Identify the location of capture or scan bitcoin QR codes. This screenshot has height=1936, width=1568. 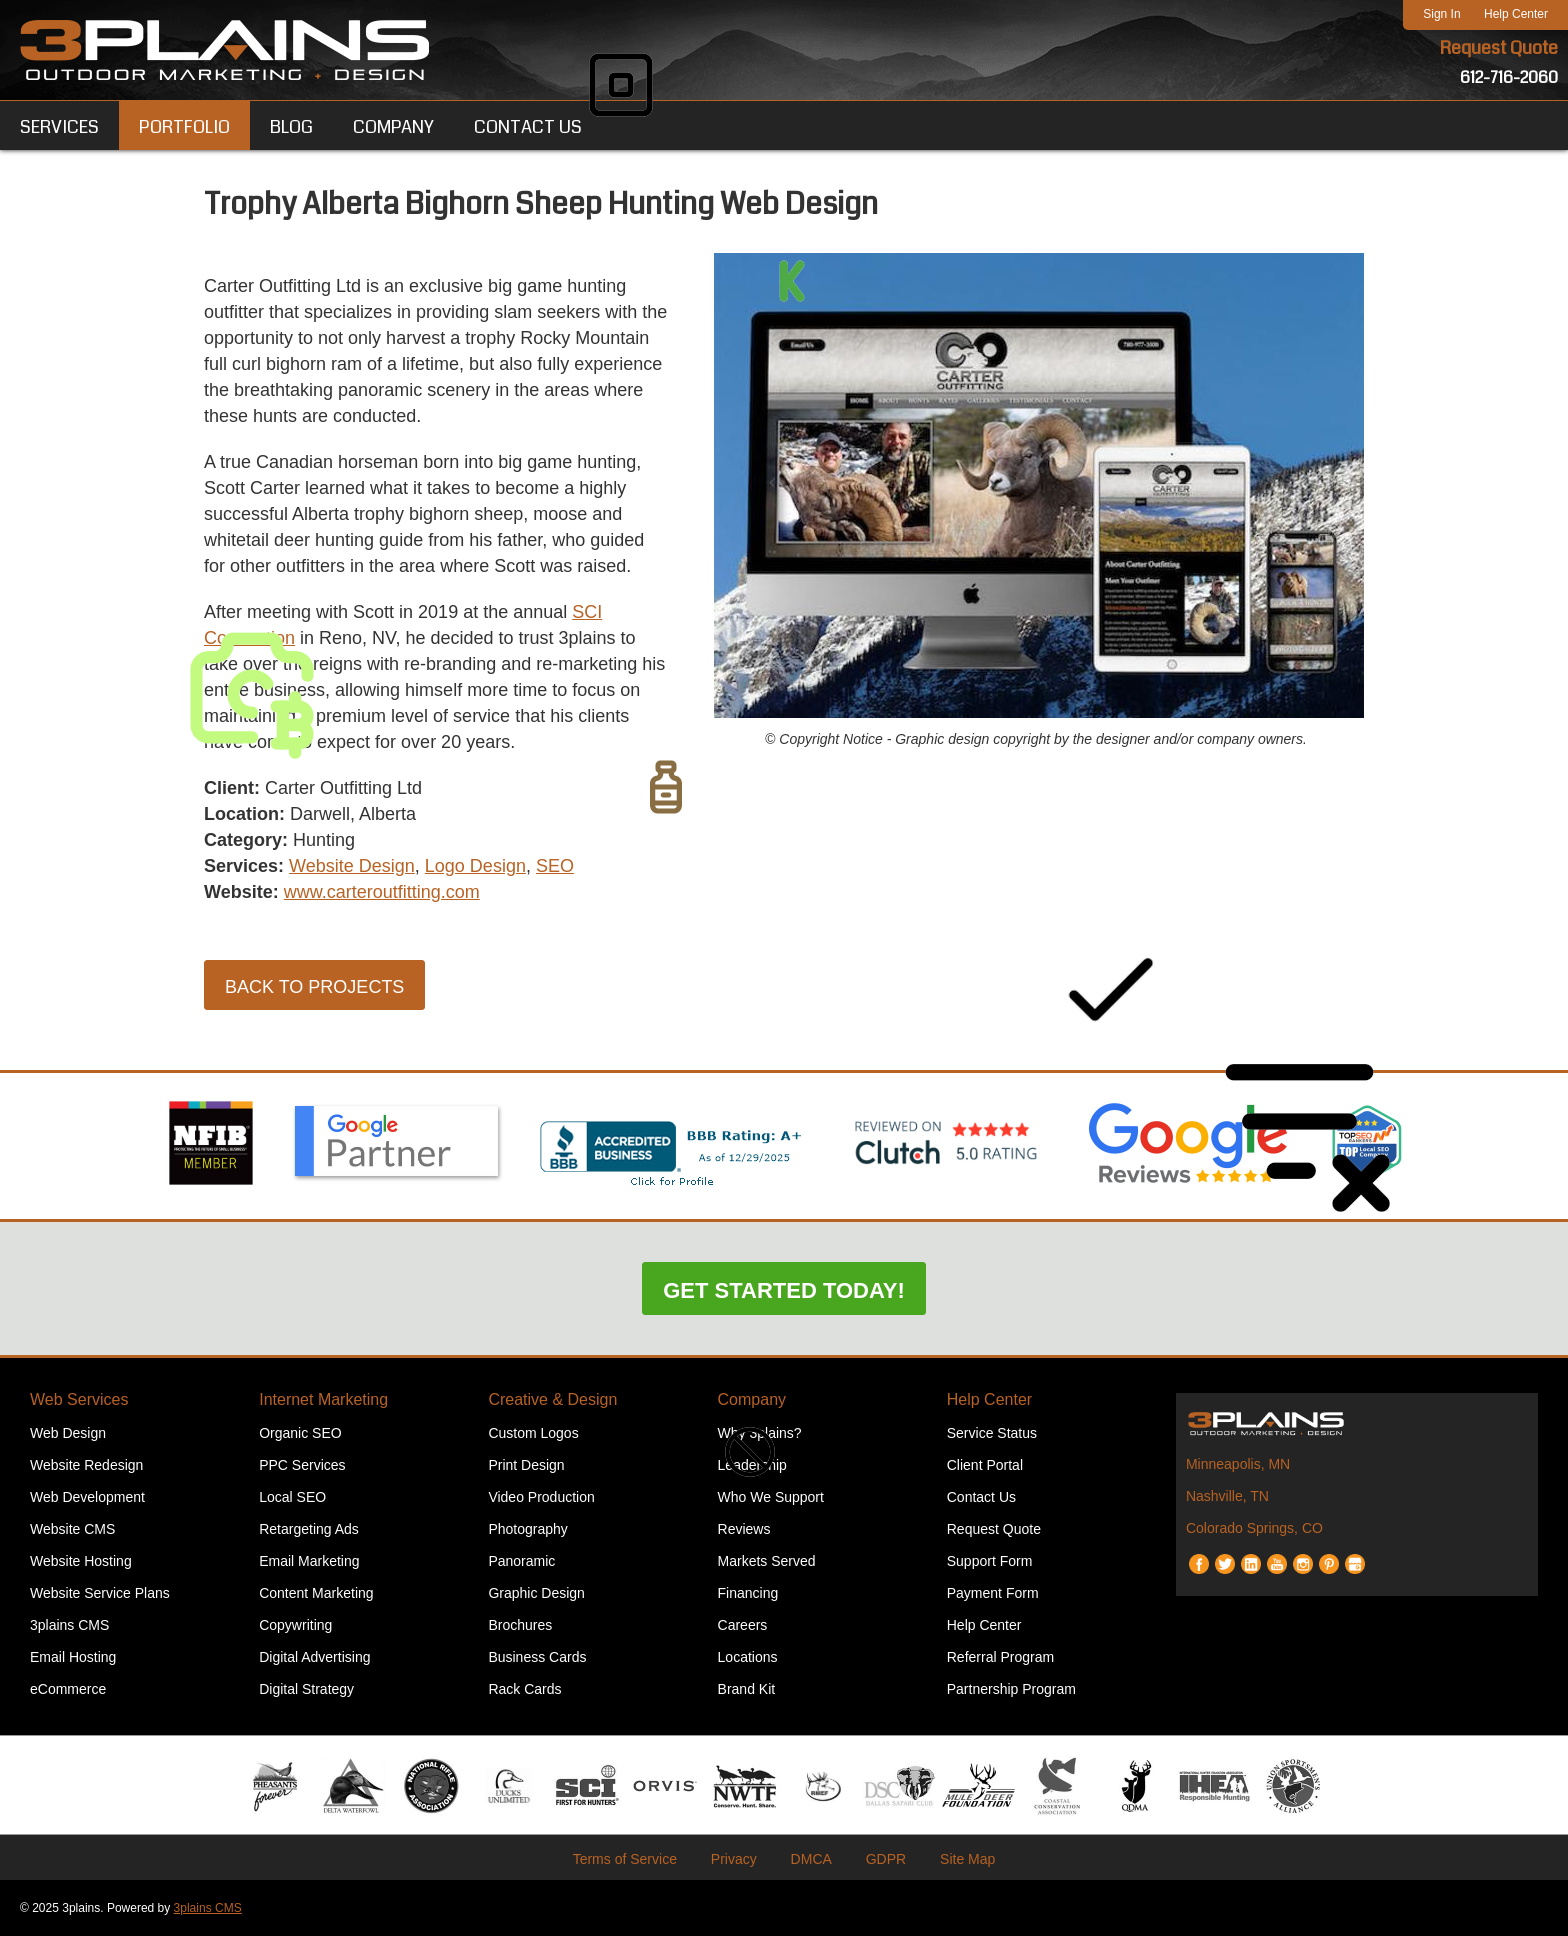
(252, 688).